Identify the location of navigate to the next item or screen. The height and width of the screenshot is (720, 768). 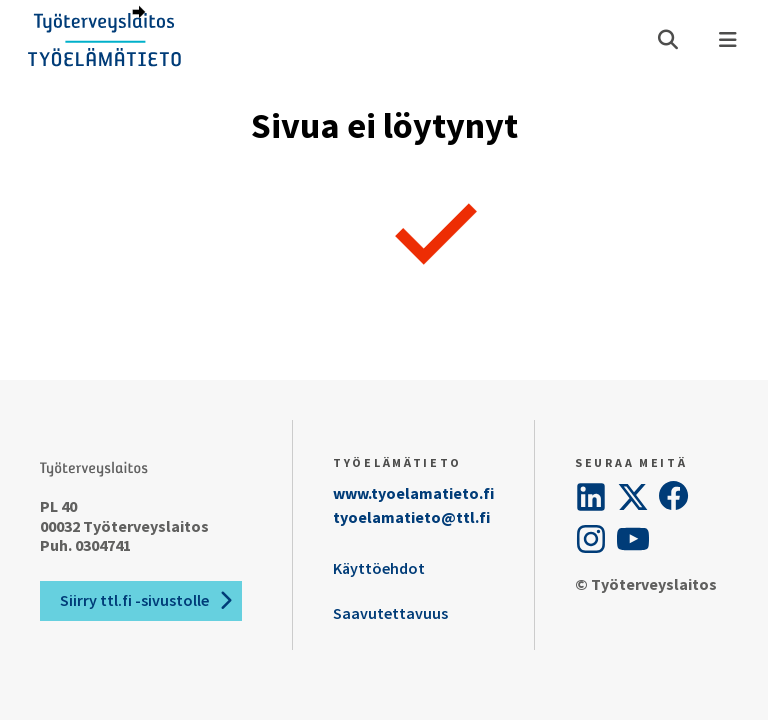
(139, 12).